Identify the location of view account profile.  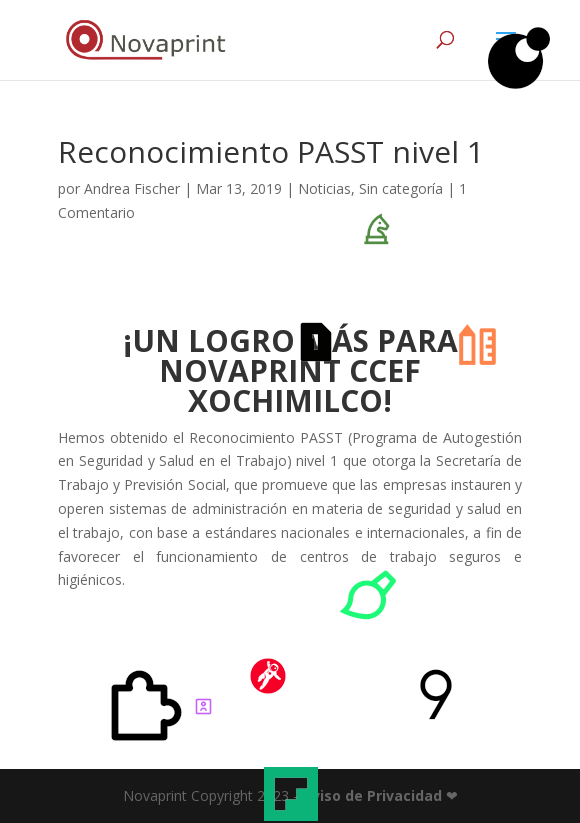
(203, 706).